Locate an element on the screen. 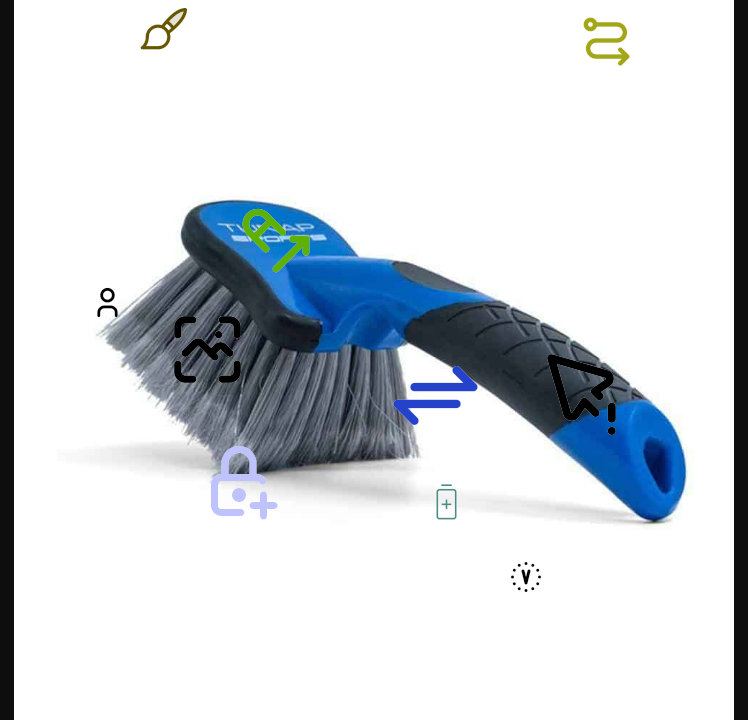 This screenshot has height=720, width=748. add a new battery or power source is located at coordinates (446, 502).